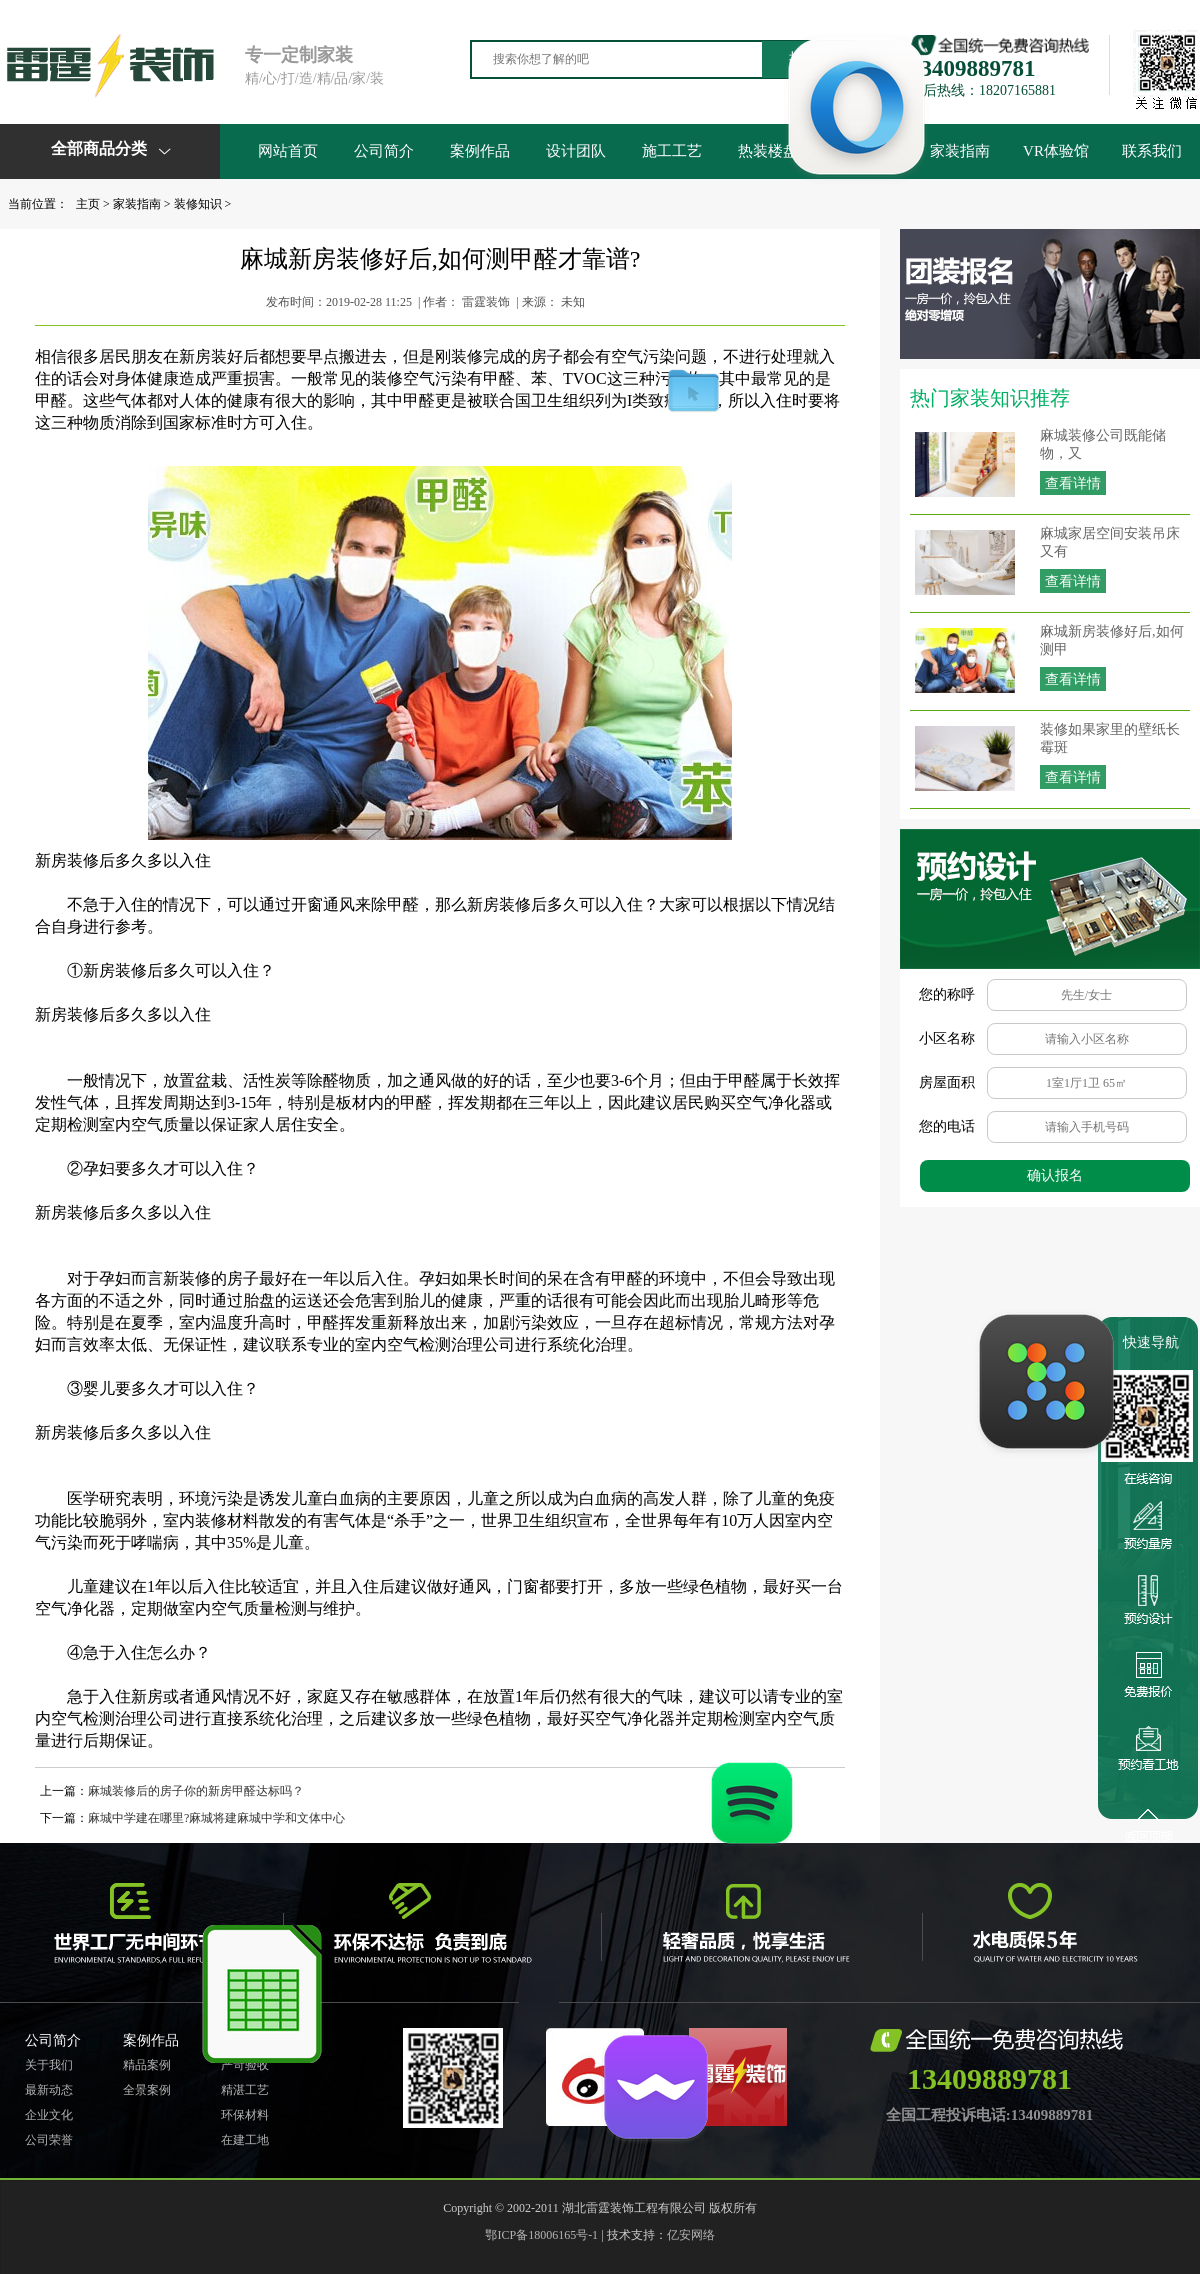 This screenshot has height=2274, width=1200. What do you see at coordinates (693, 390) in the screenshot?
I see `open krusader file manager` at bounding box center [693, 390].